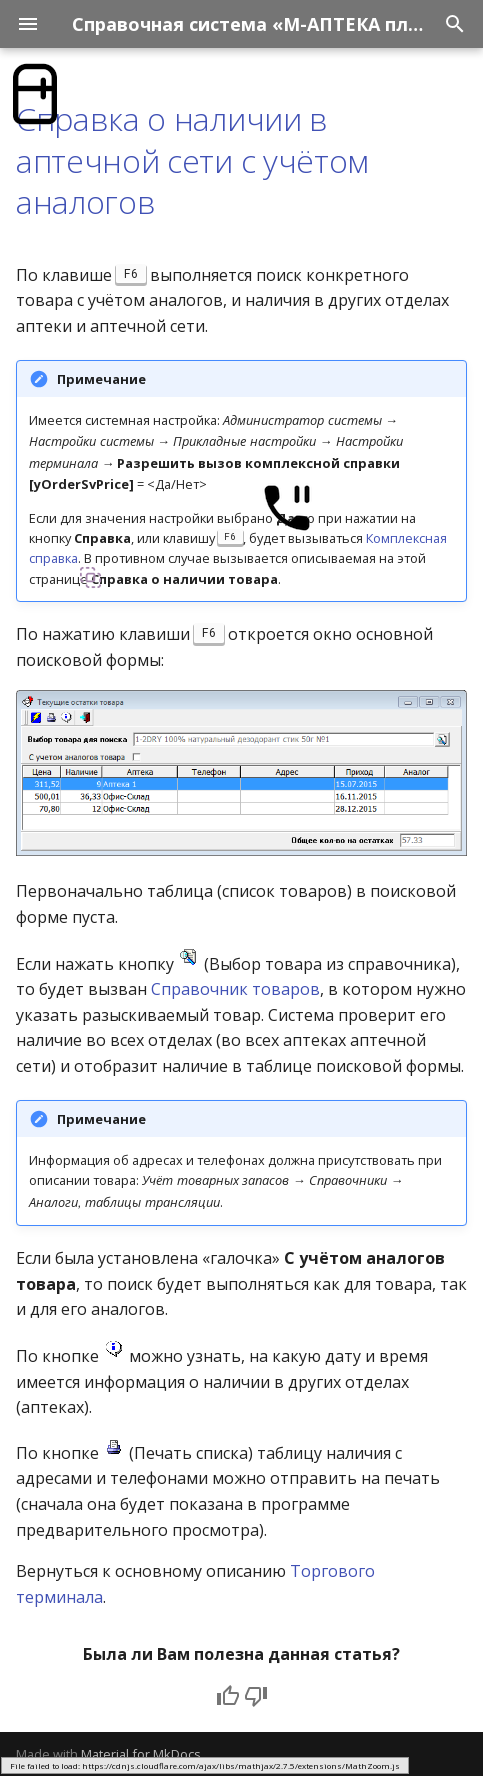 The height and width of the screenshot is (1776, 483). Describe the element at coordinates (287, 508) in the screenshot. I see `call on hold` at that location.